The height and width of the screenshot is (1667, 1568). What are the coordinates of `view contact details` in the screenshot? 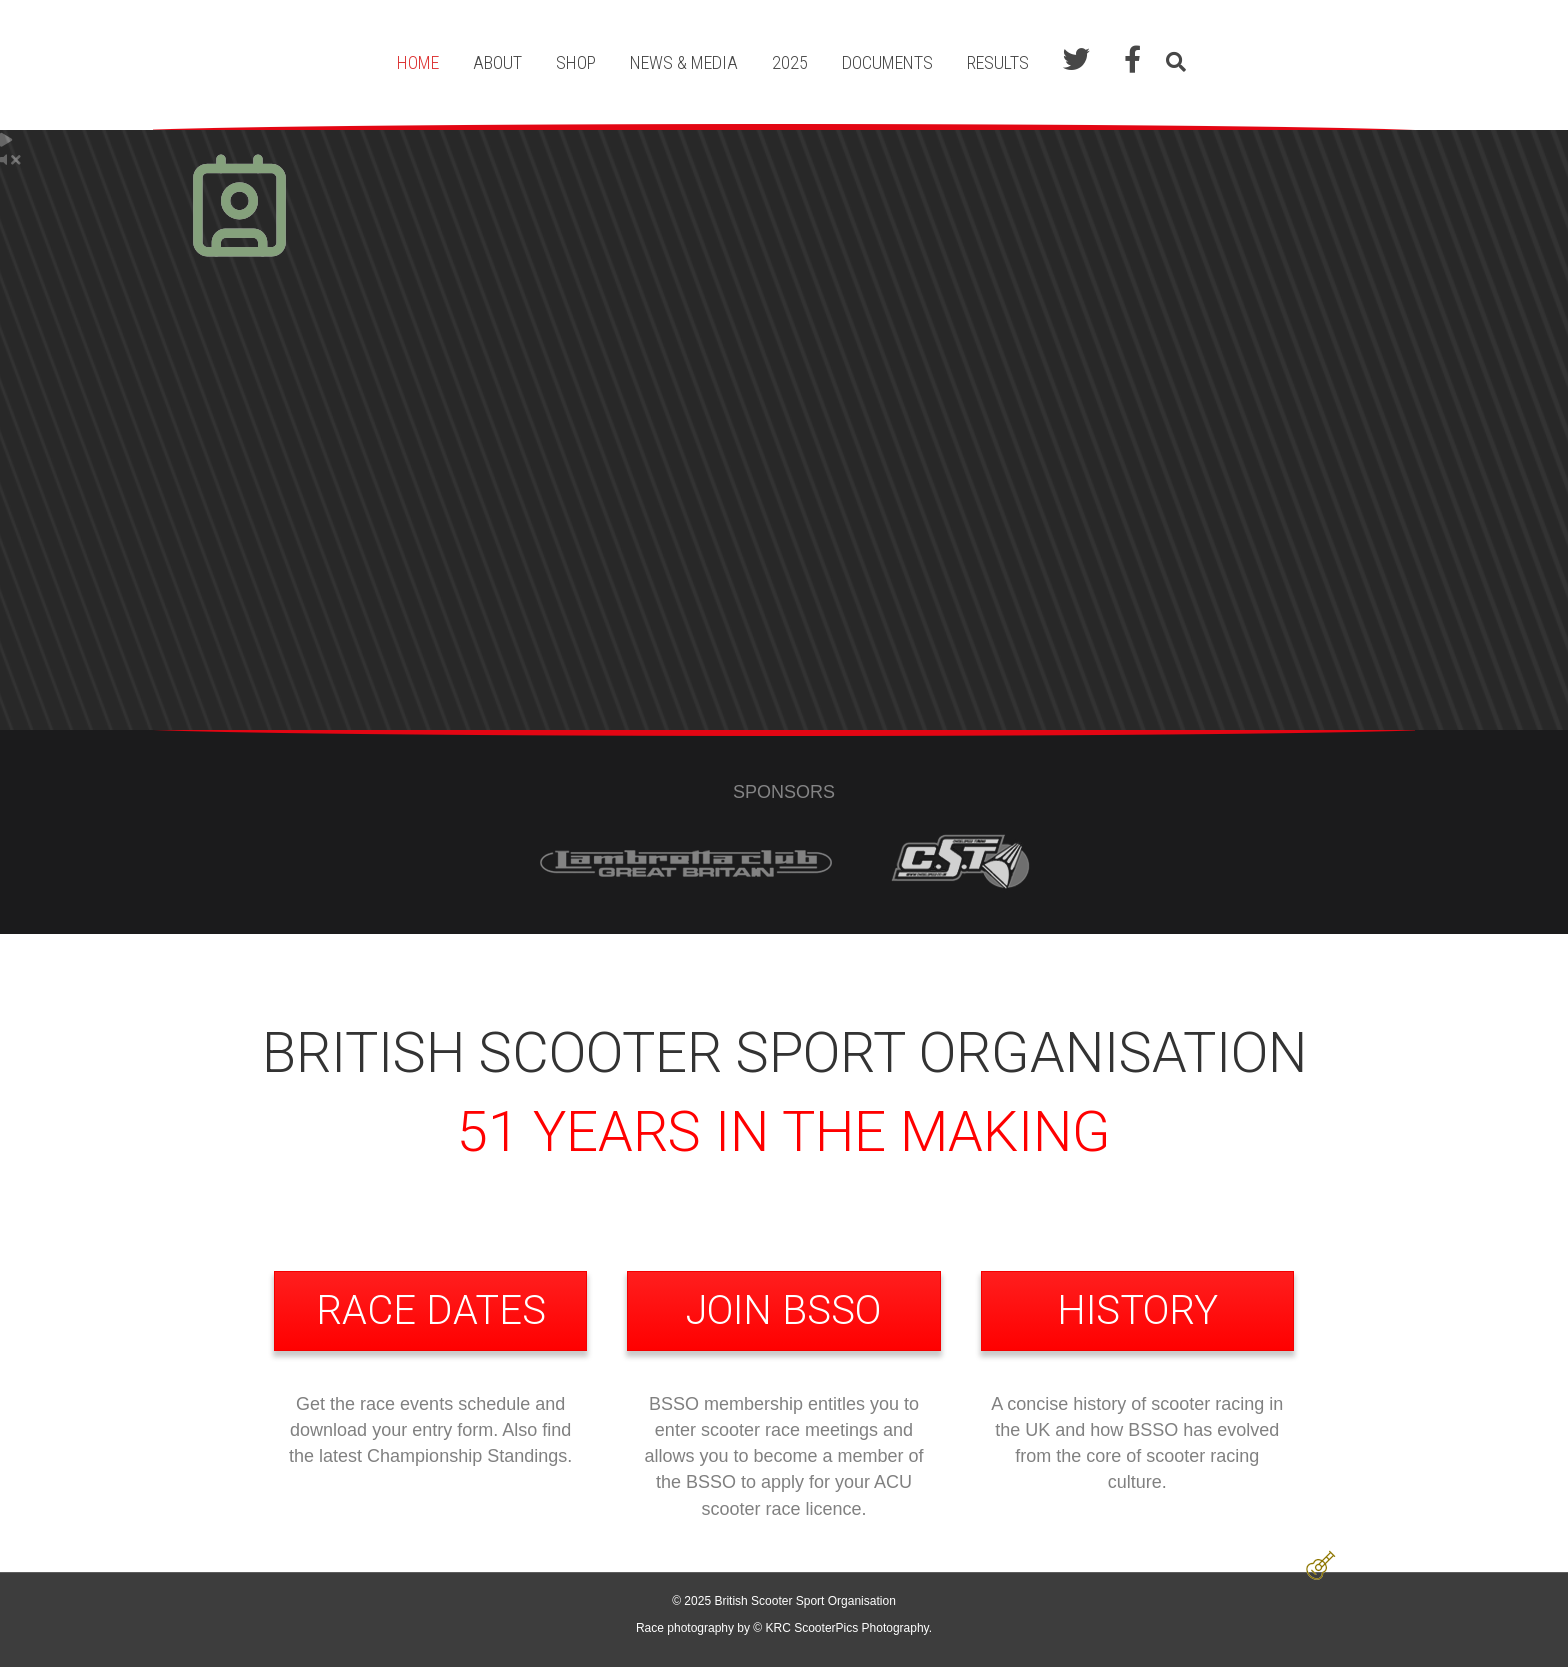 It's located at (239, 205).